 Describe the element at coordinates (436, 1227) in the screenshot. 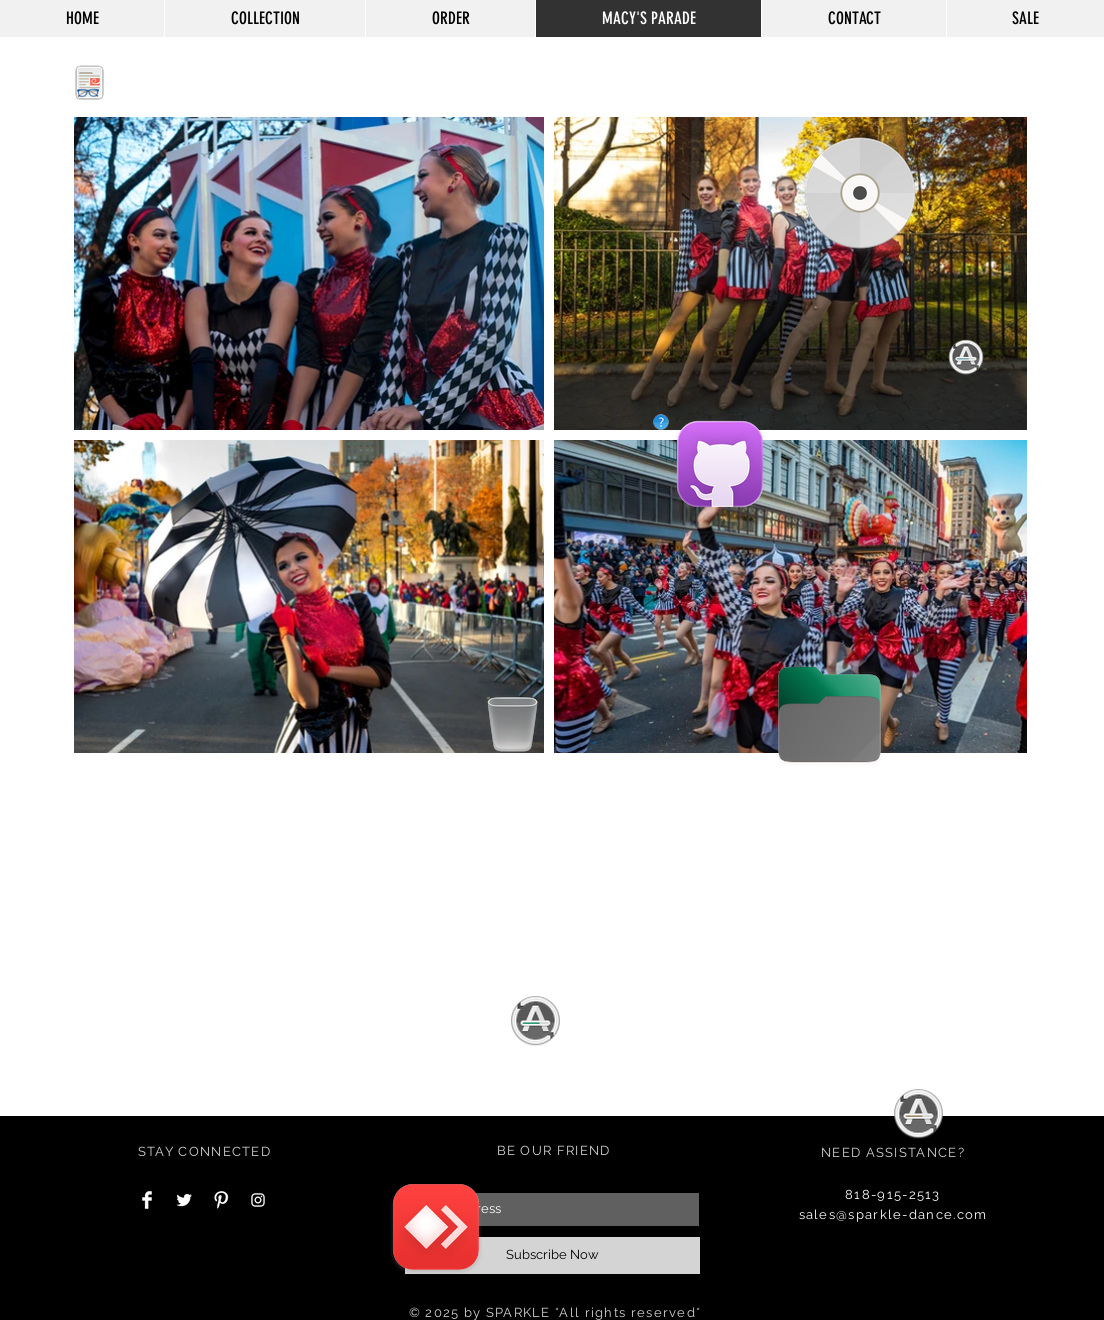

I see `open anydesk remote desktop application` at that location.